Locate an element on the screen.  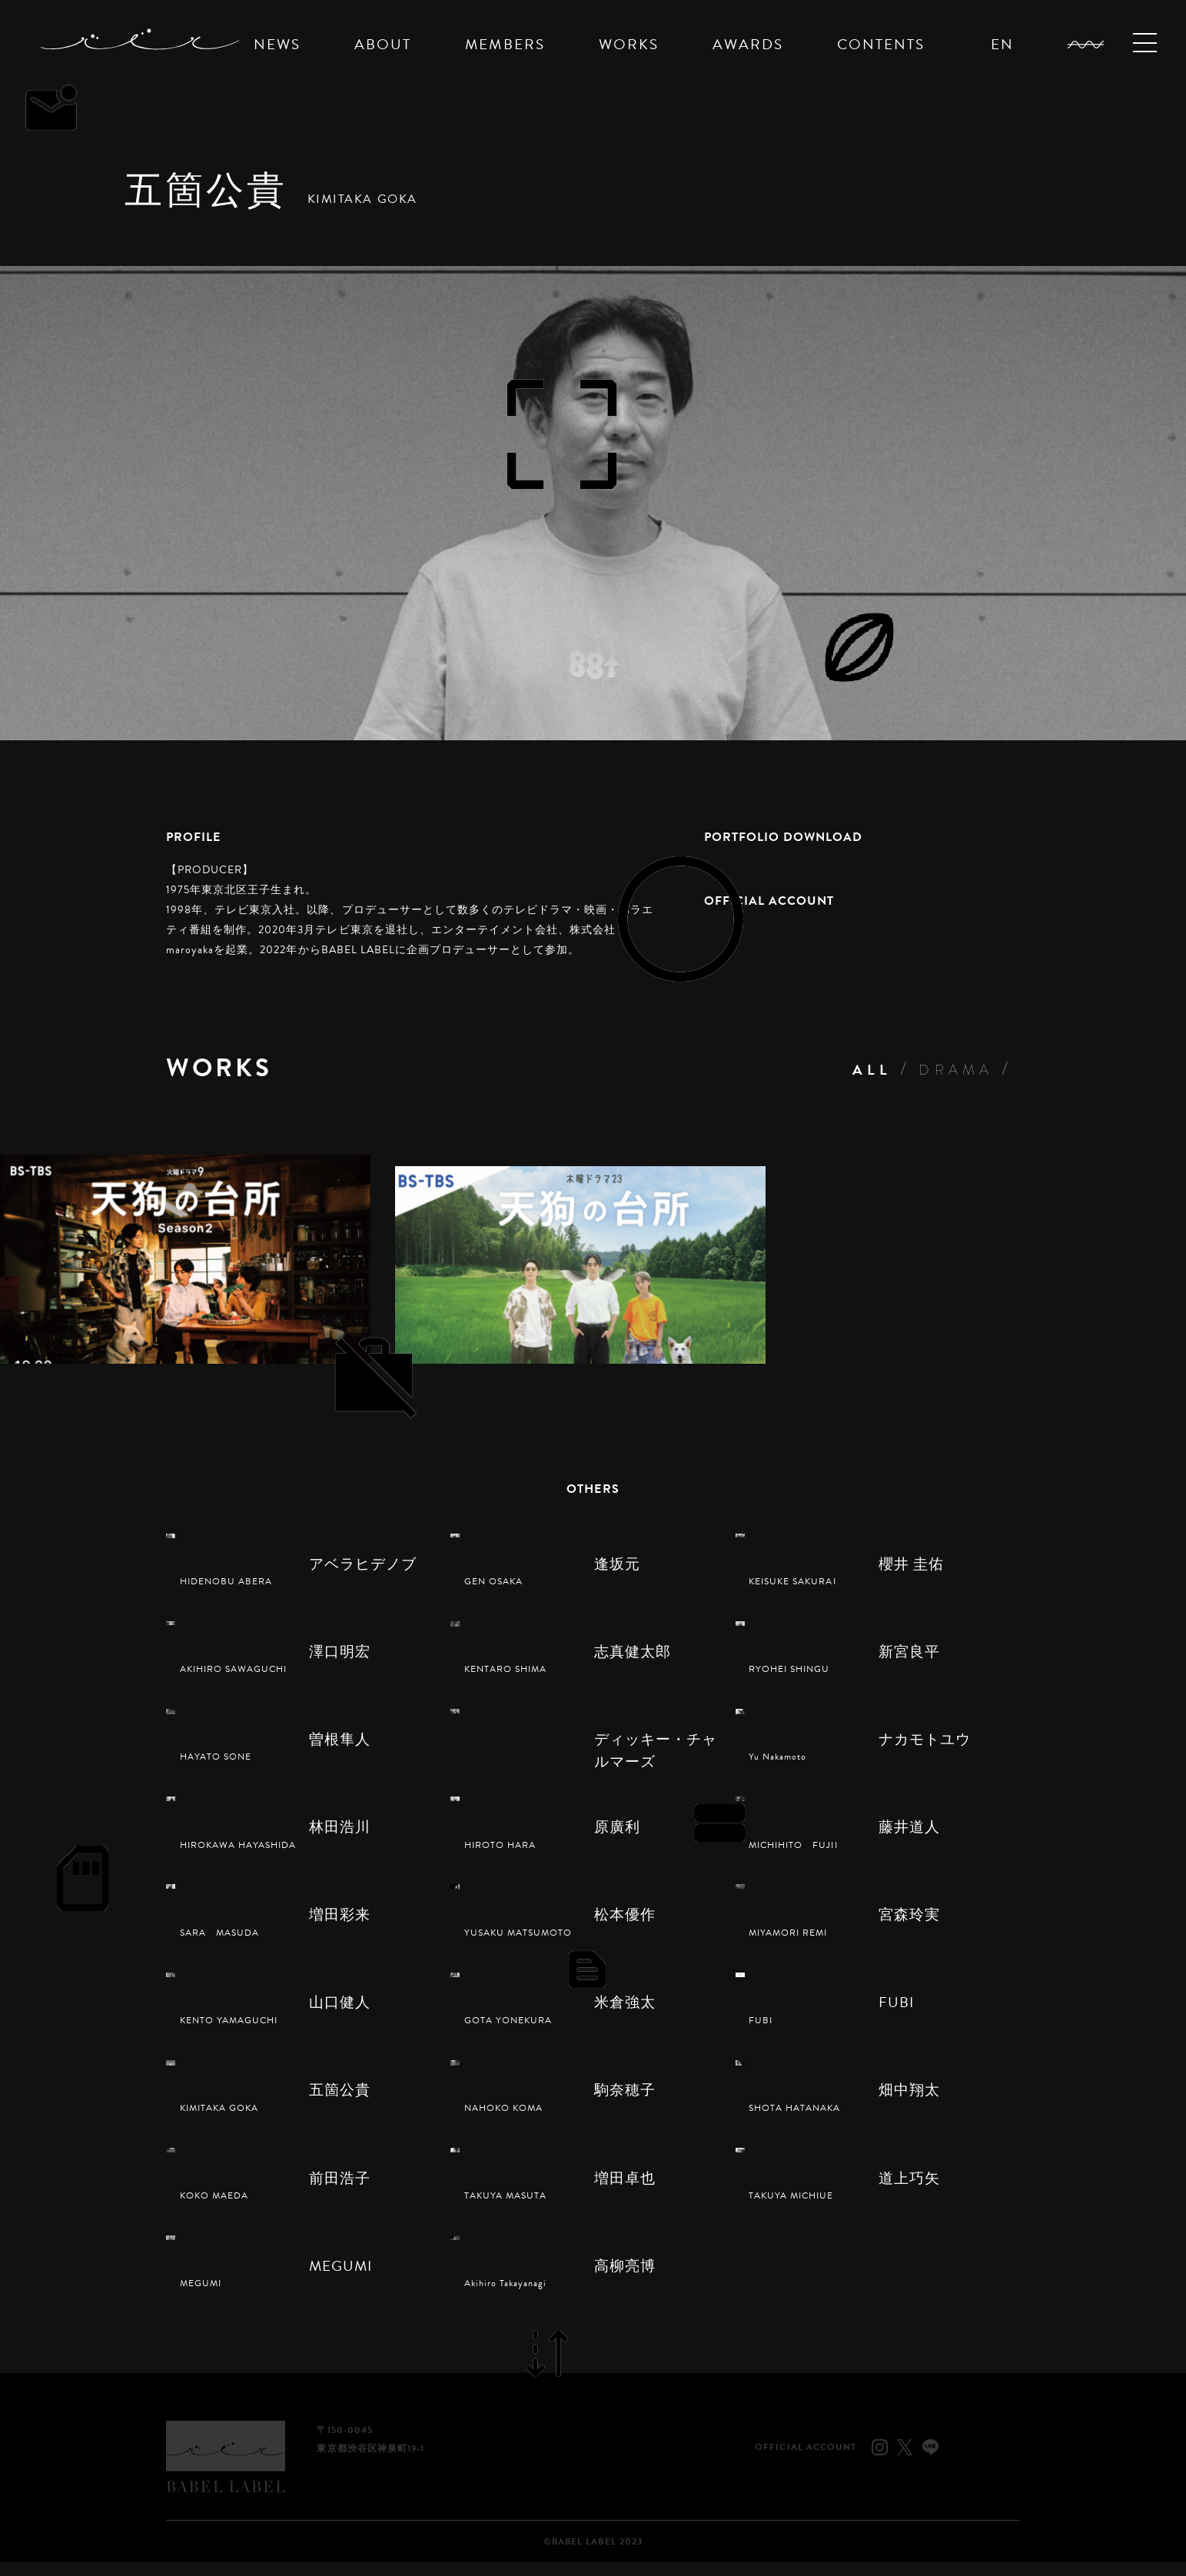
access external storage or sd card is located at coordinates (82, 1878).